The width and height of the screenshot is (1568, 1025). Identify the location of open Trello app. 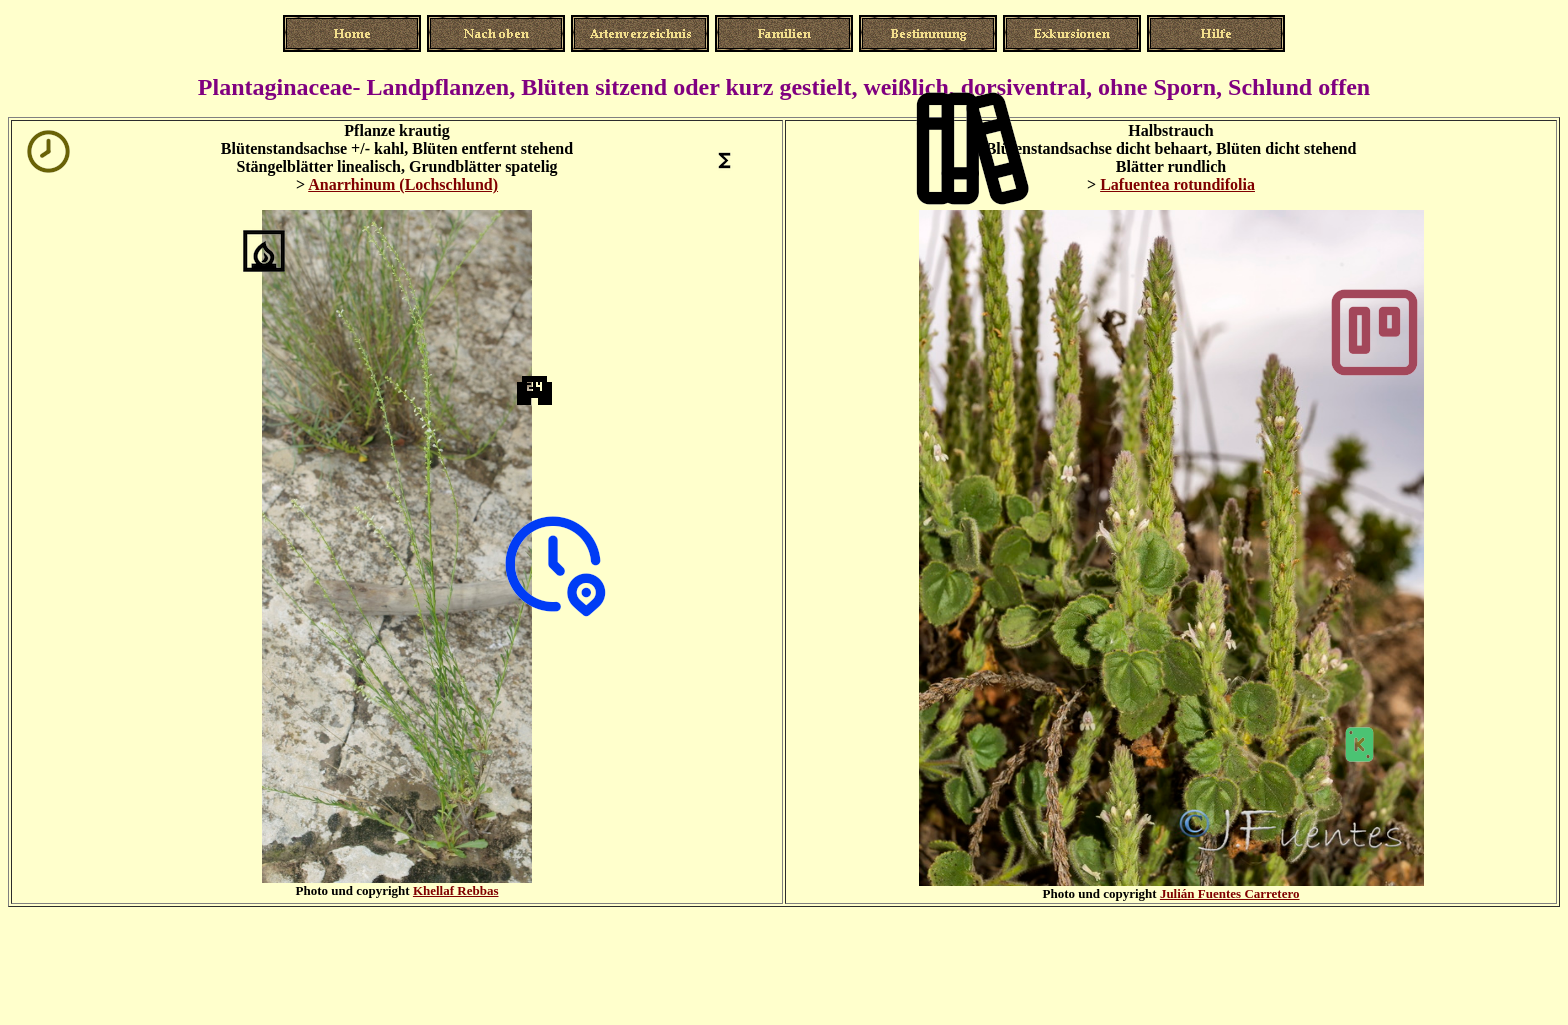
(1374, 332).